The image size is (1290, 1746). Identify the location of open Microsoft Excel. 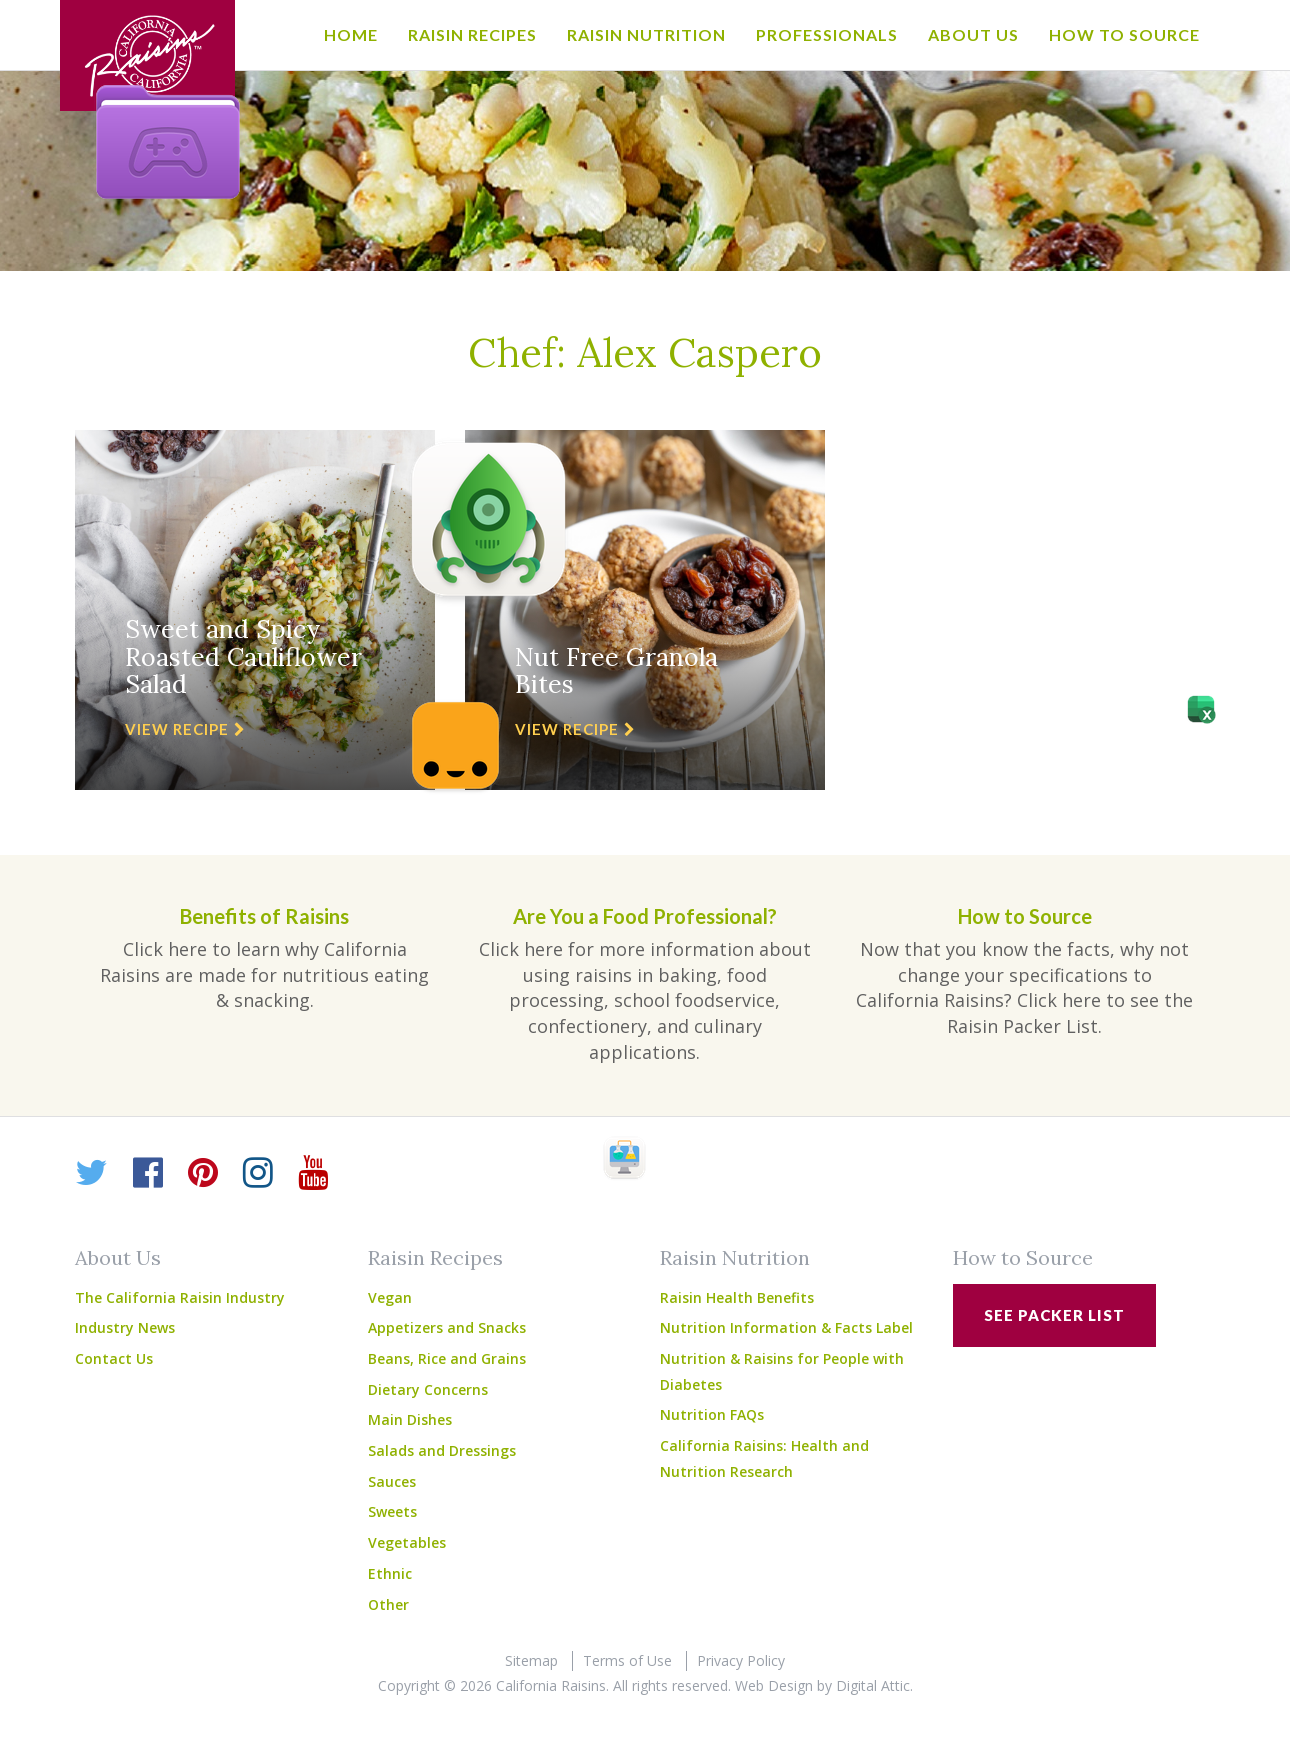
(1201, 709).